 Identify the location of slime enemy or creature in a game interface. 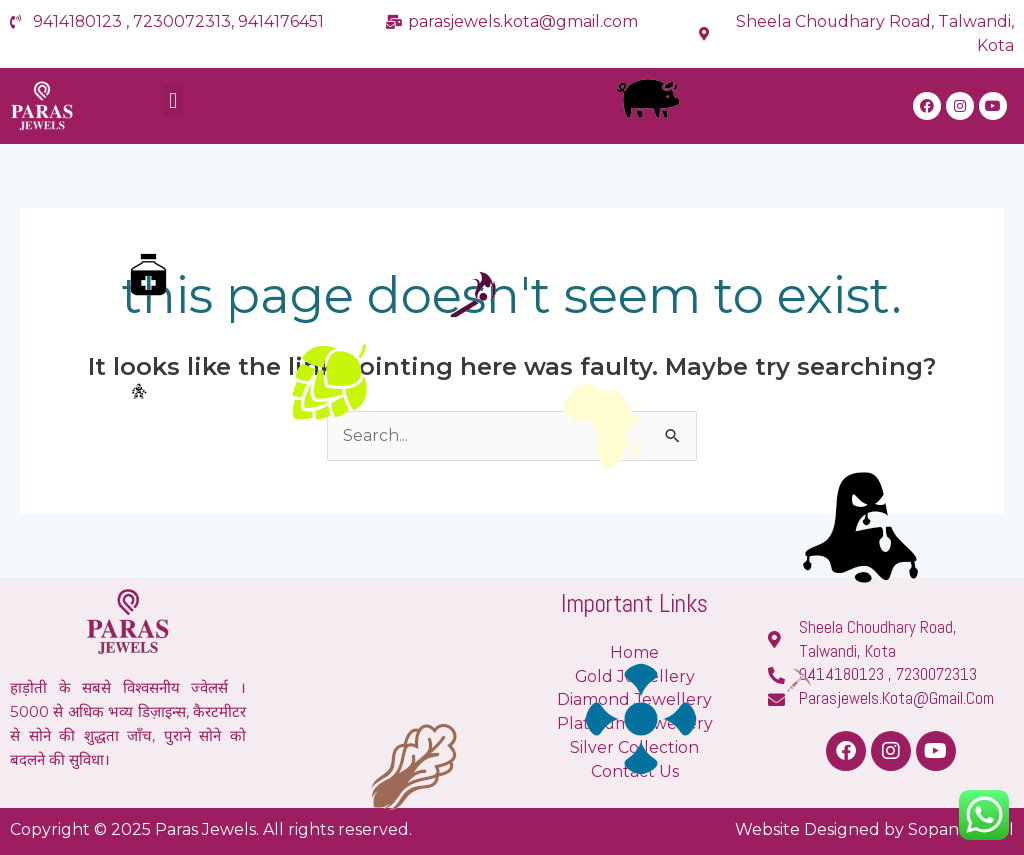
(860, 527).